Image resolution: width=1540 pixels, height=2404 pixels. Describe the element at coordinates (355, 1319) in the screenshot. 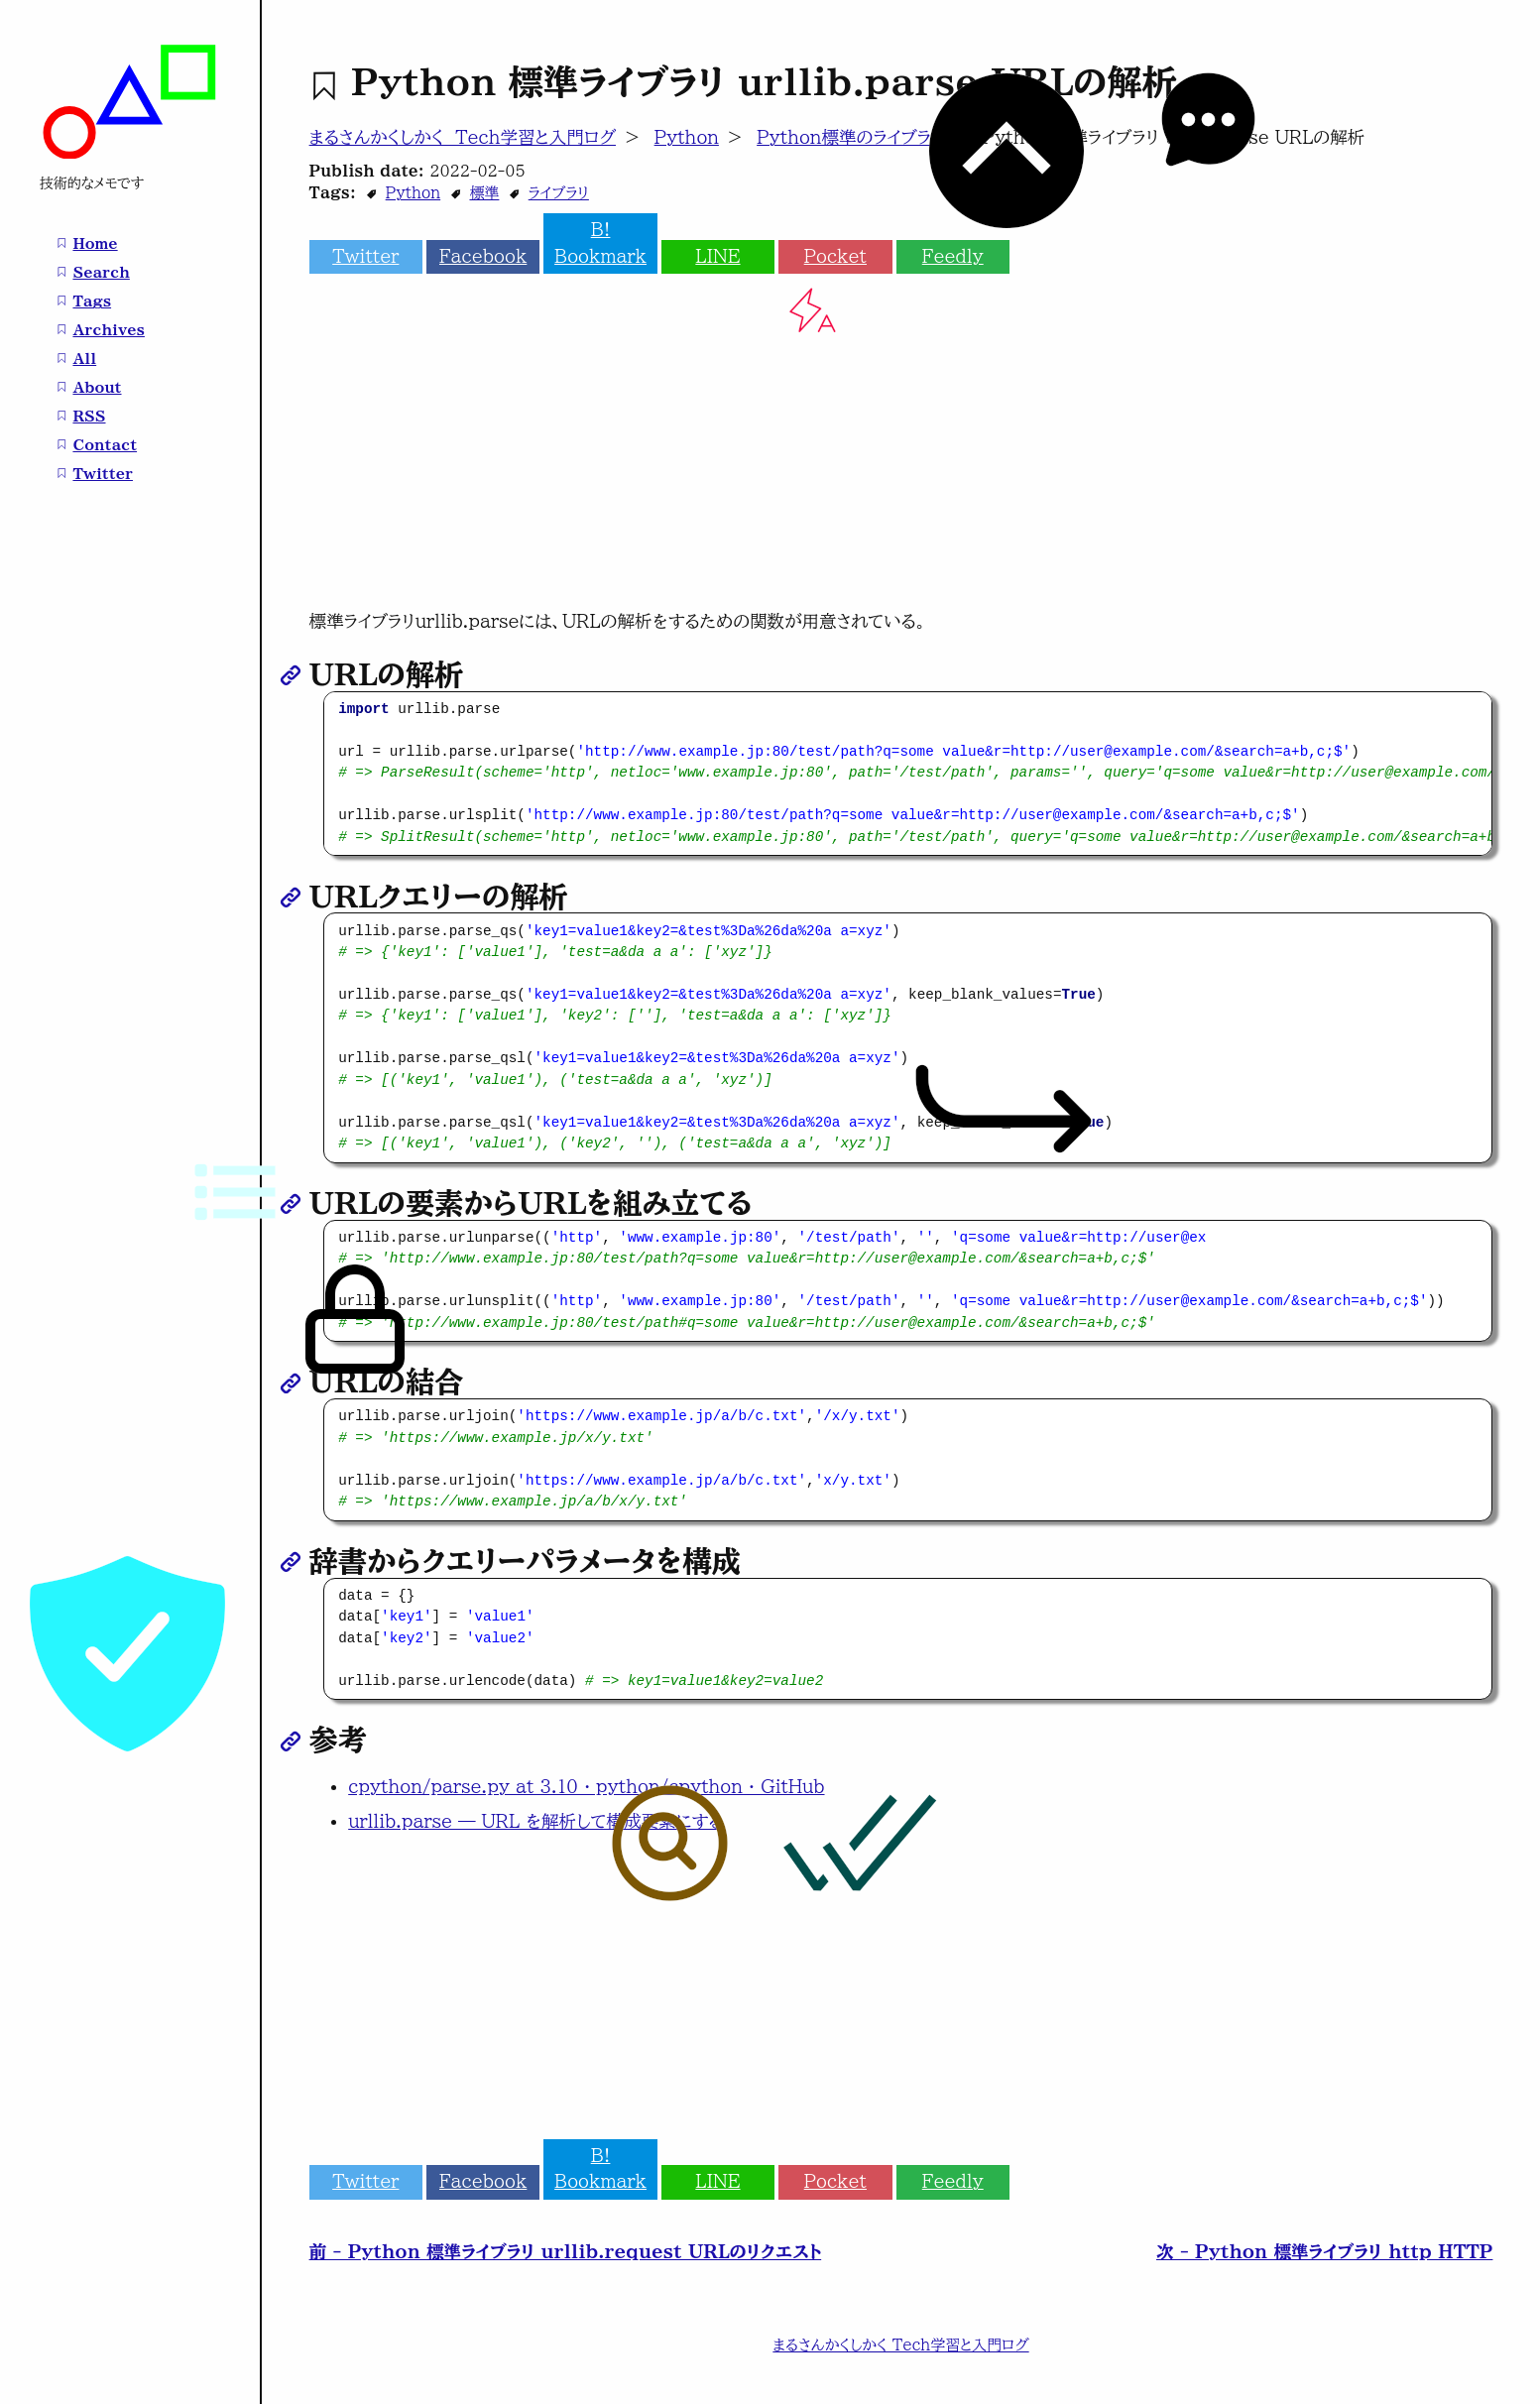

I see `indicates a secure or encrypted connection` at that location.